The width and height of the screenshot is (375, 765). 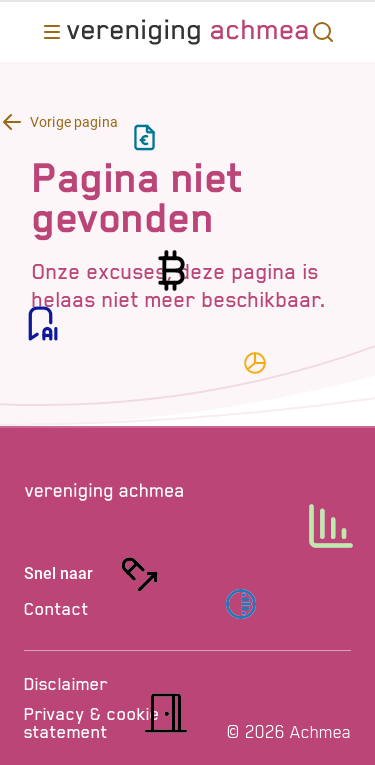 What do you see at coordinates (166, 713) in the screenshot?
I see `exit or log out of the application` at bounding box center [166, 713].